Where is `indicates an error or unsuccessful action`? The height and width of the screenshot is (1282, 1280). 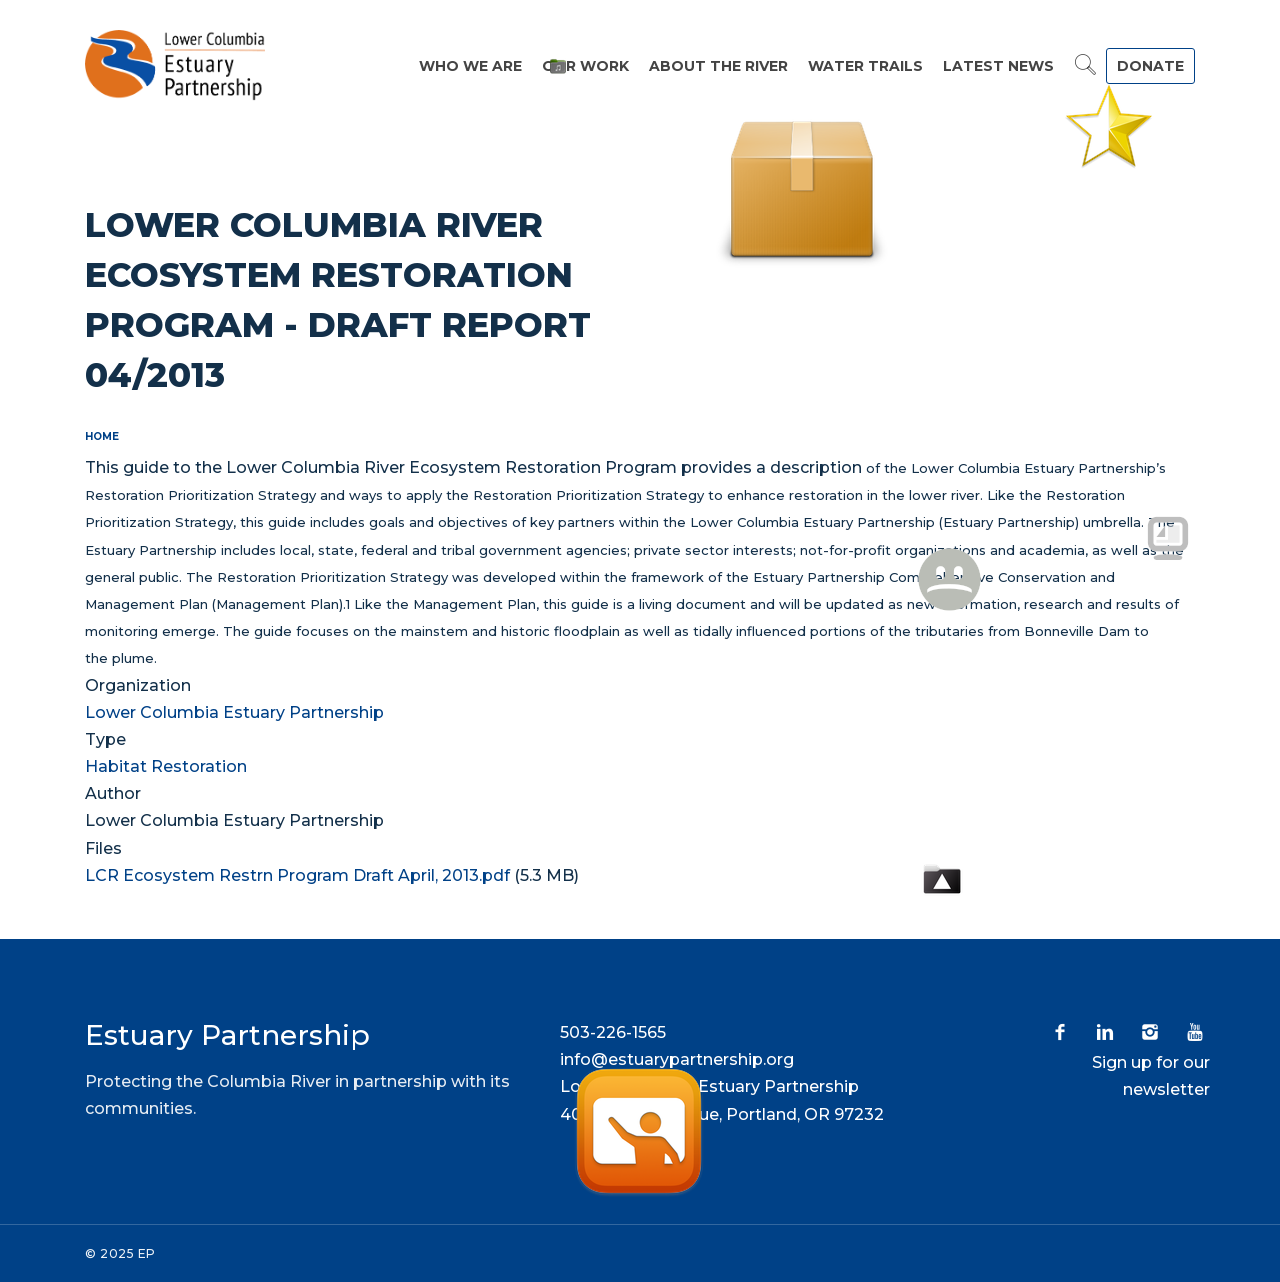 indicates an error or unsuccessful action is located at coordinates (949, 579).